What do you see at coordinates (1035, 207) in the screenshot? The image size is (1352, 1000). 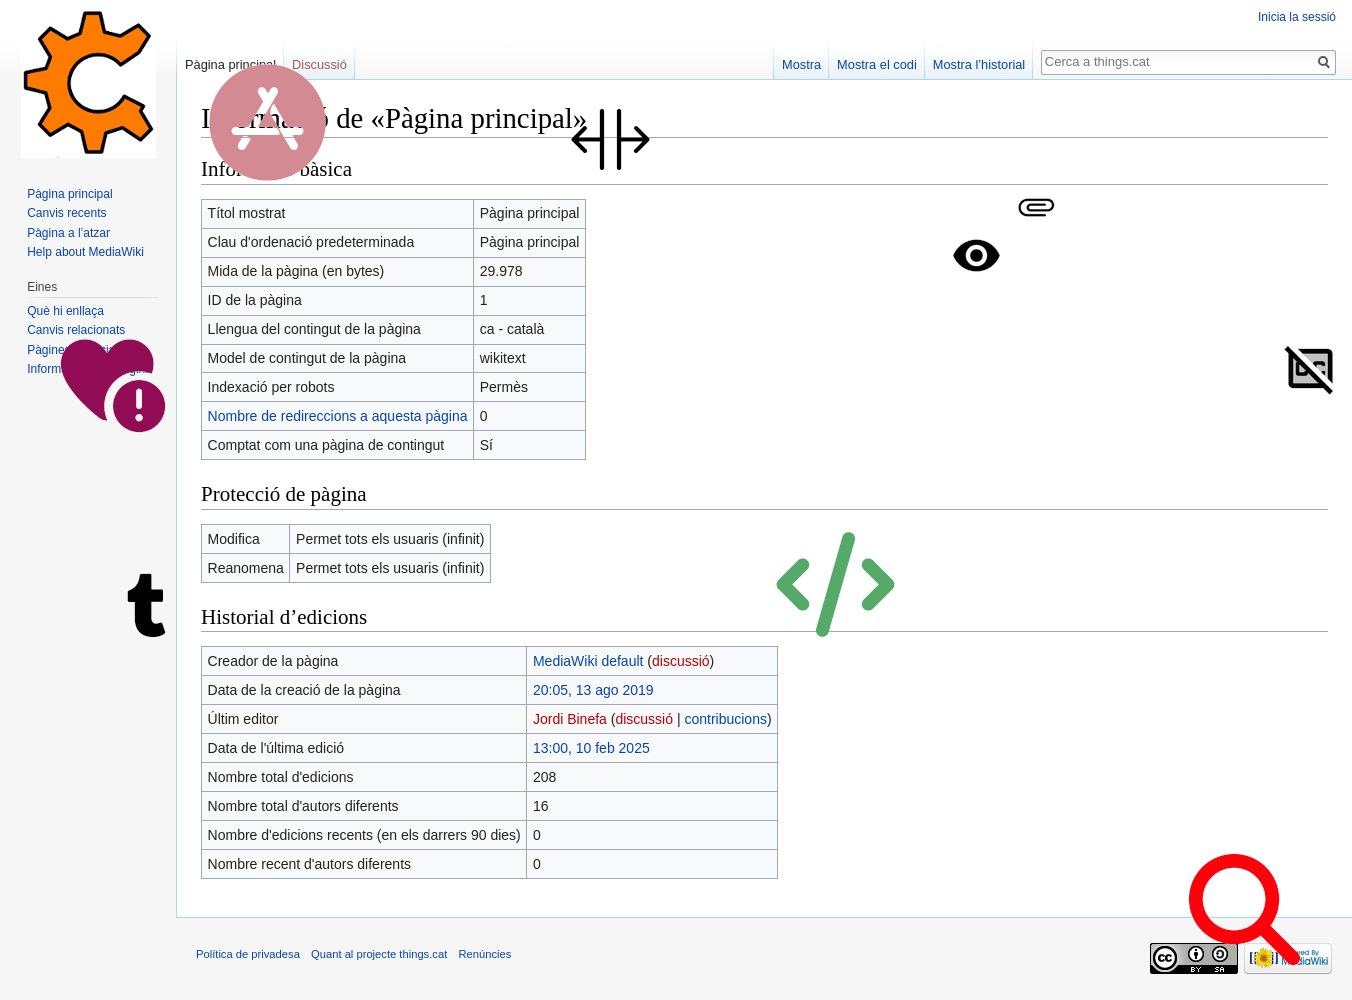 I see `attach a file to your message` at bounding box center [1035, 207].